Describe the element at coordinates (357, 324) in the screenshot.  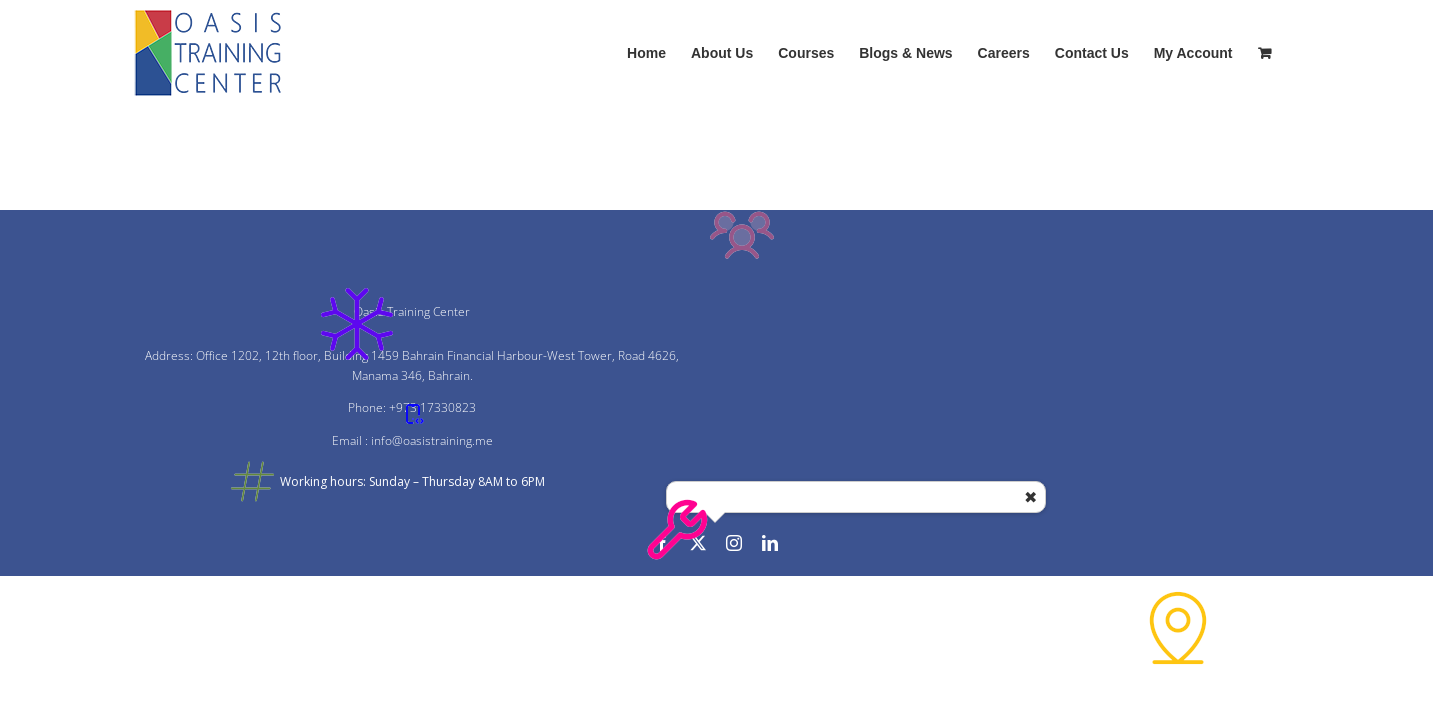
I see `toggle cooling or air conditioning mode` at that location.